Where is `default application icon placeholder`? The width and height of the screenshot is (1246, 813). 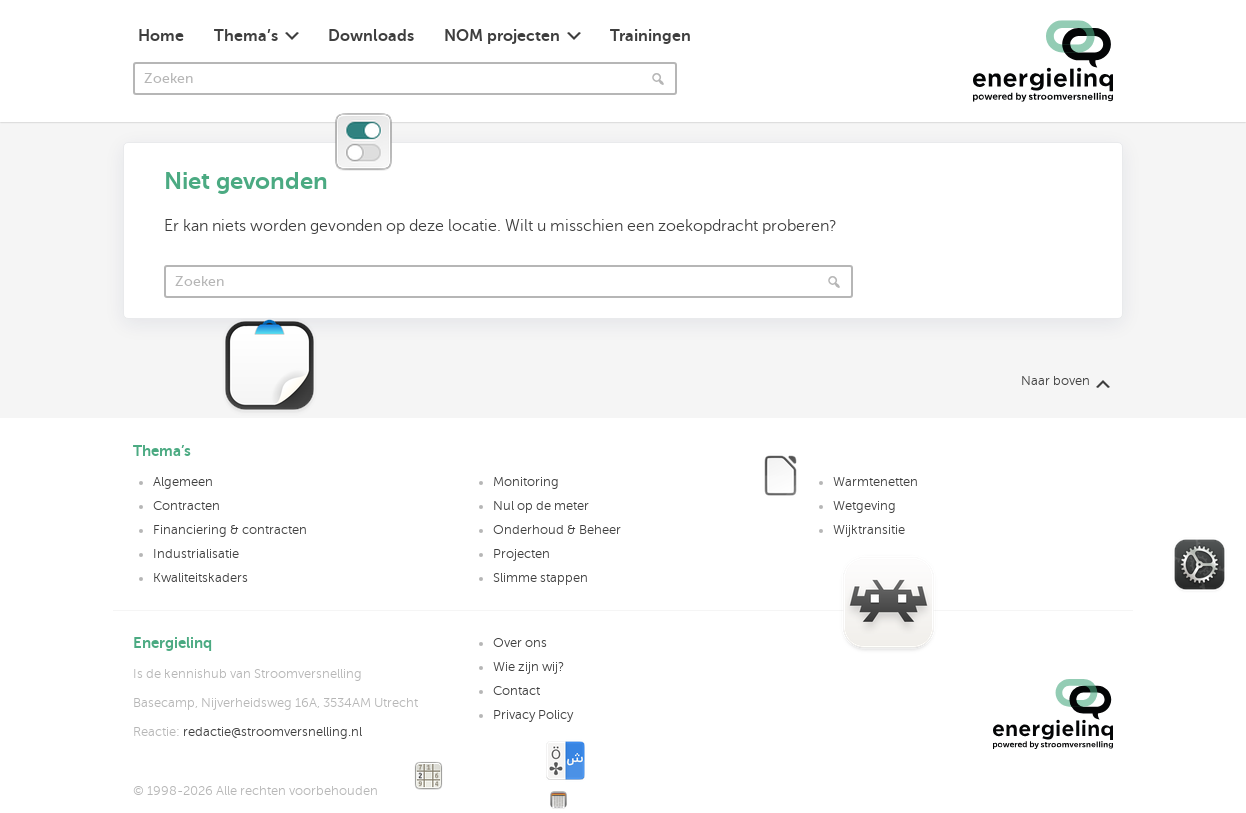 default application icon placeholder is located at coordinates (1199, 564).